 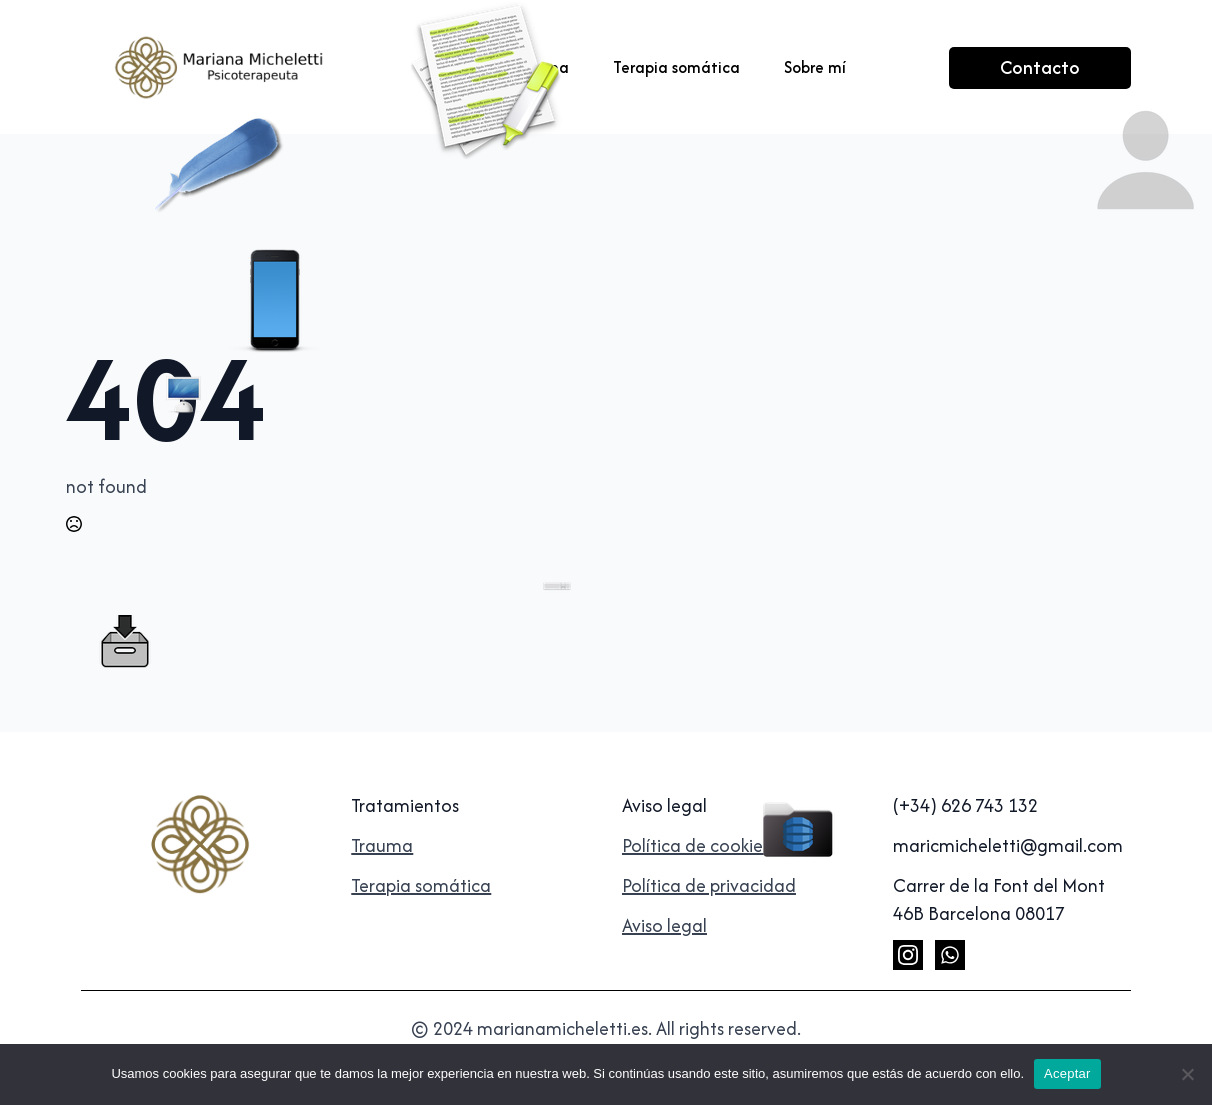 I want to click on summarize or highlight key points in a document, so click(x=489, y=80).